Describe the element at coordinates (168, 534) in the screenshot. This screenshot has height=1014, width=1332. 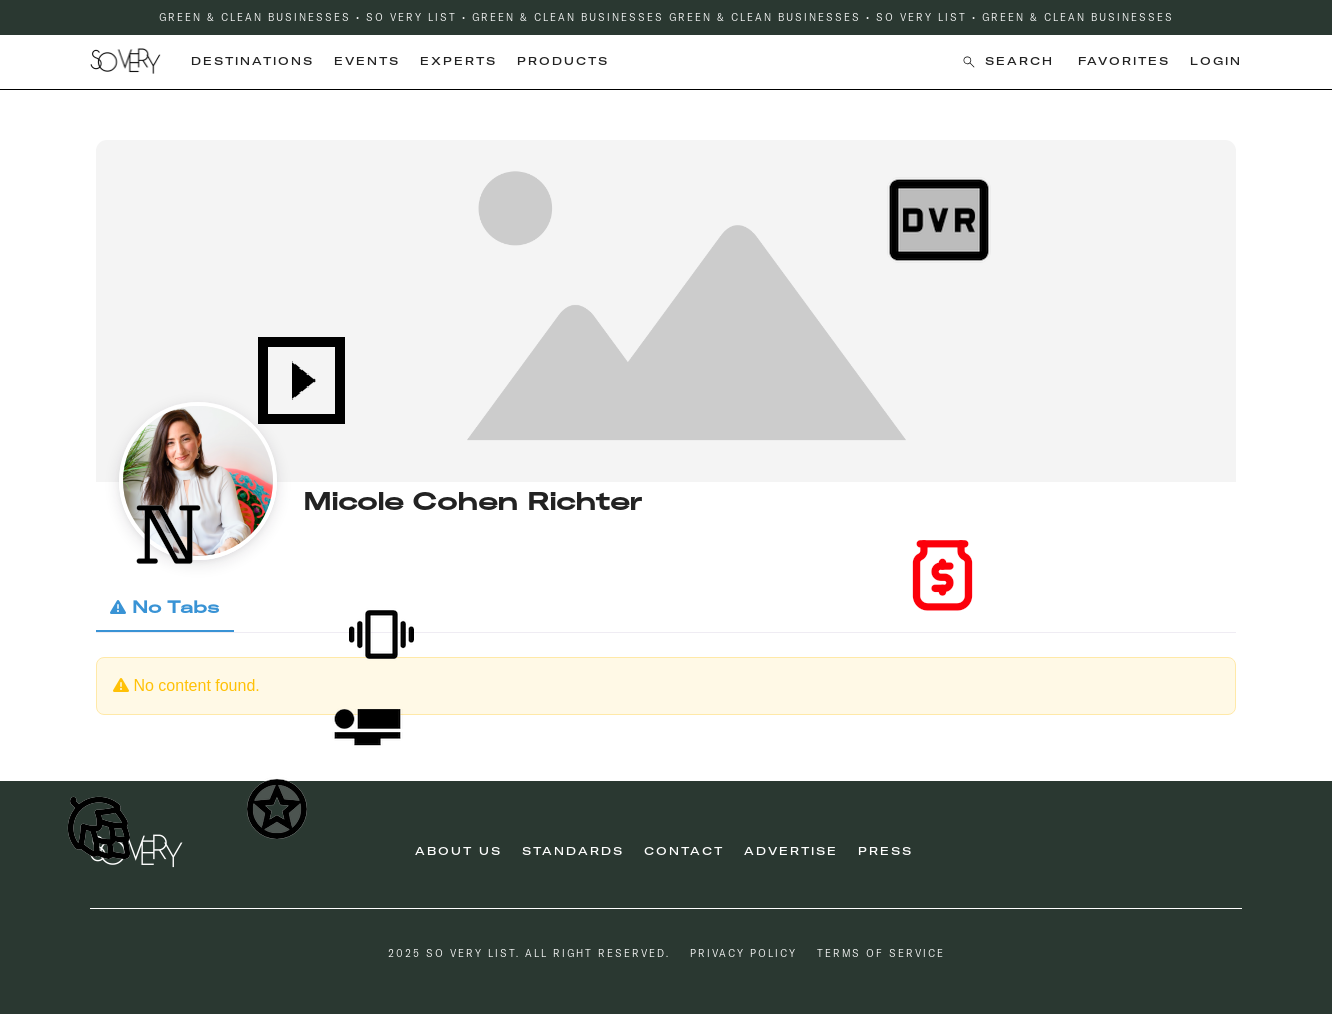
I see `open notion app` at that location.